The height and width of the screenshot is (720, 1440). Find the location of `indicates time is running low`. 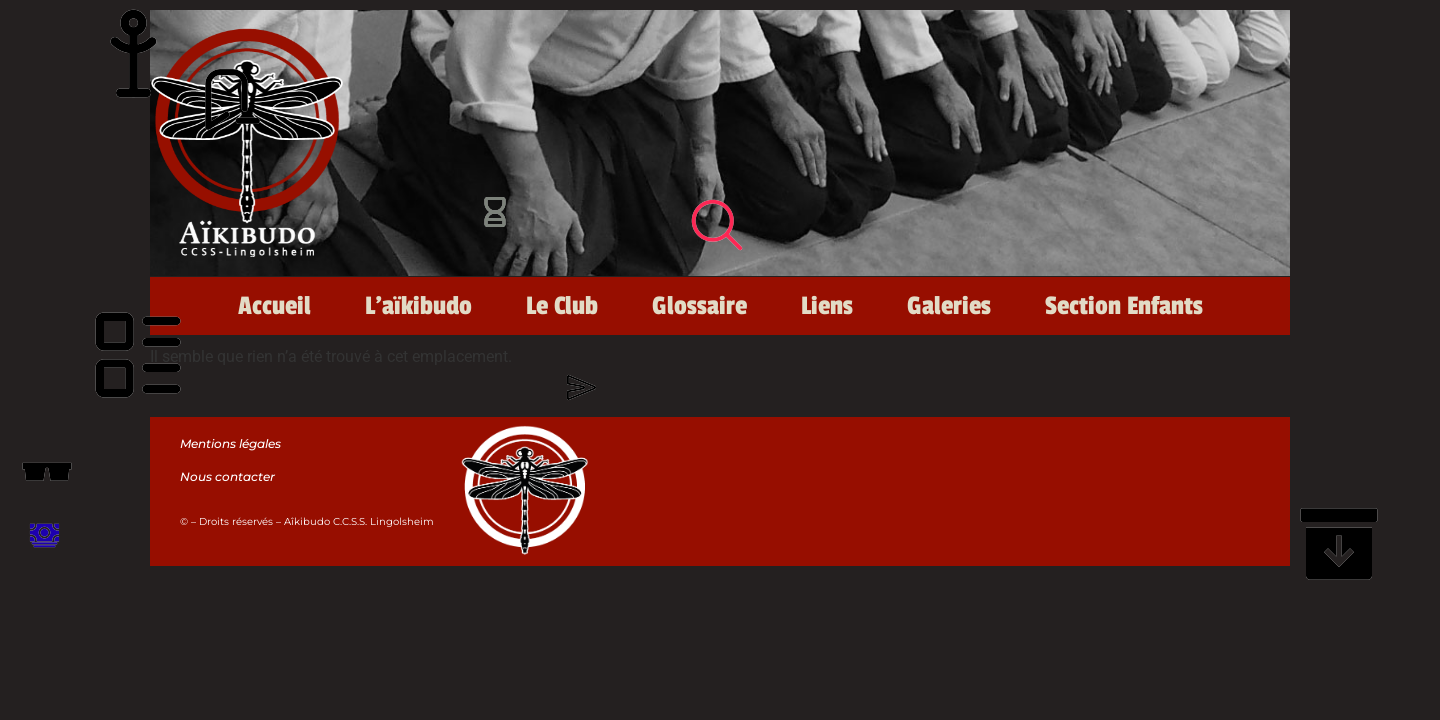

indicates time is running low is located at coordinates (495, 212).